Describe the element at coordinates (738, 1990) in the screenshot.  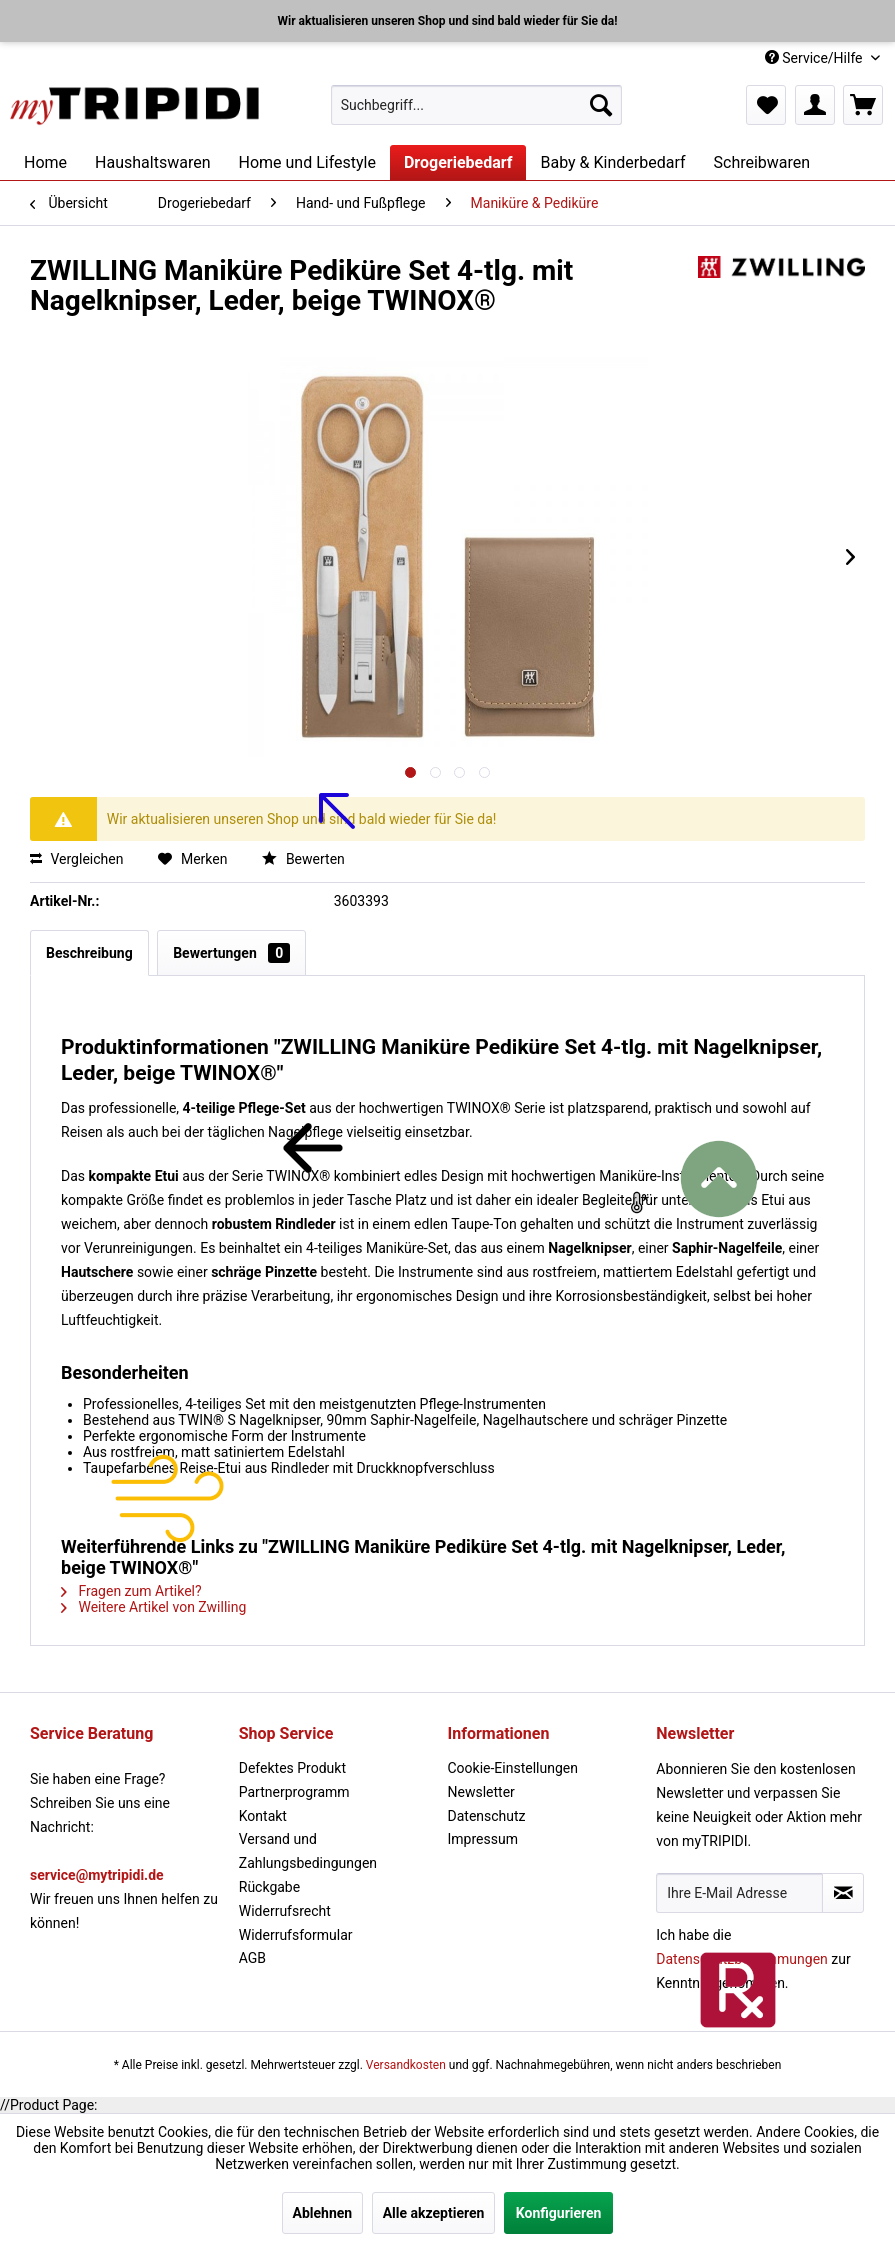
I see `view prescription details` at that location.